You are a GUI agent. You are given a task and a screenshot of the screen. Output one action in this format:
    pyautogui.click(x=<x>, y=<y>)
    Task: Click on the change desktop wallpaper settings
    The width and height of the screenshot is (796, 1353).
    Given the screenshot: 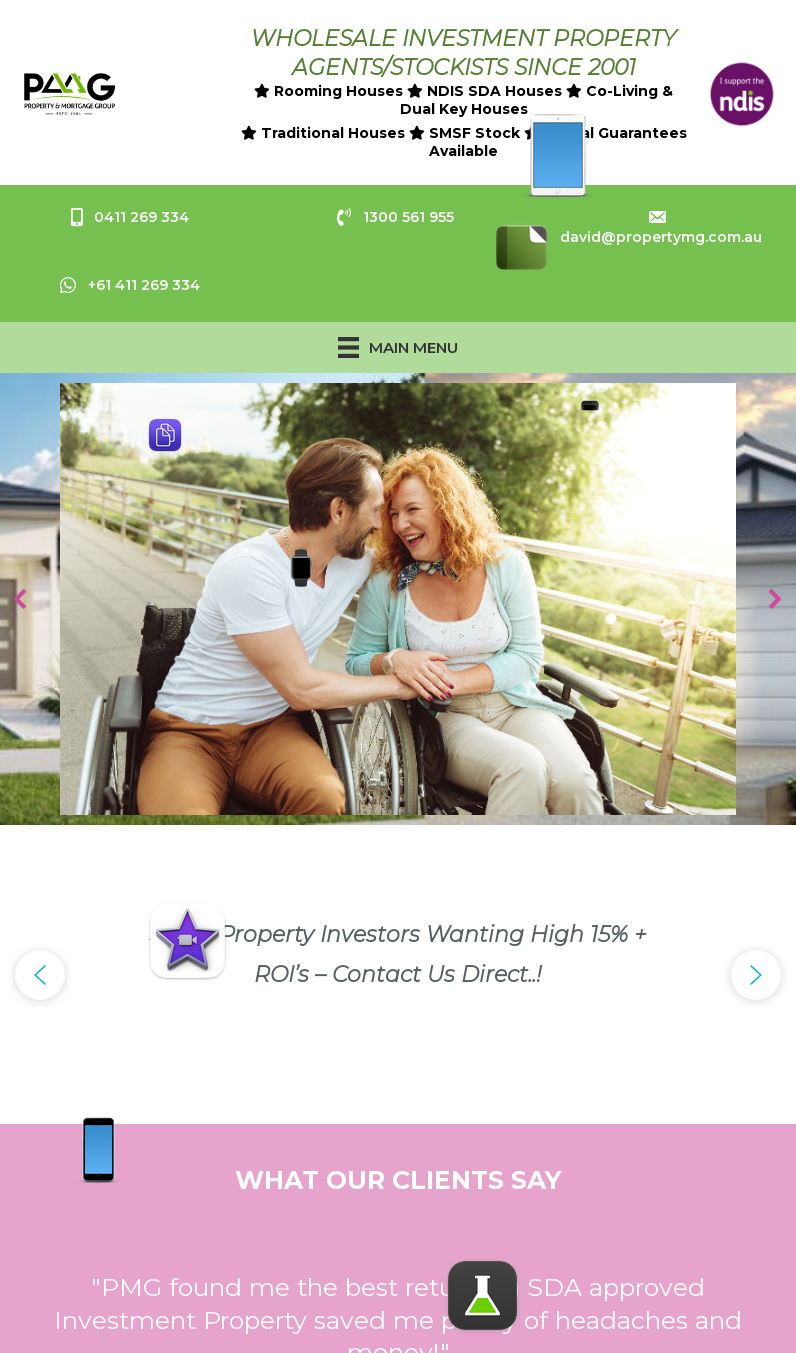 What is the action you would take?
    pyautogui.click(x=521, y=246)
    